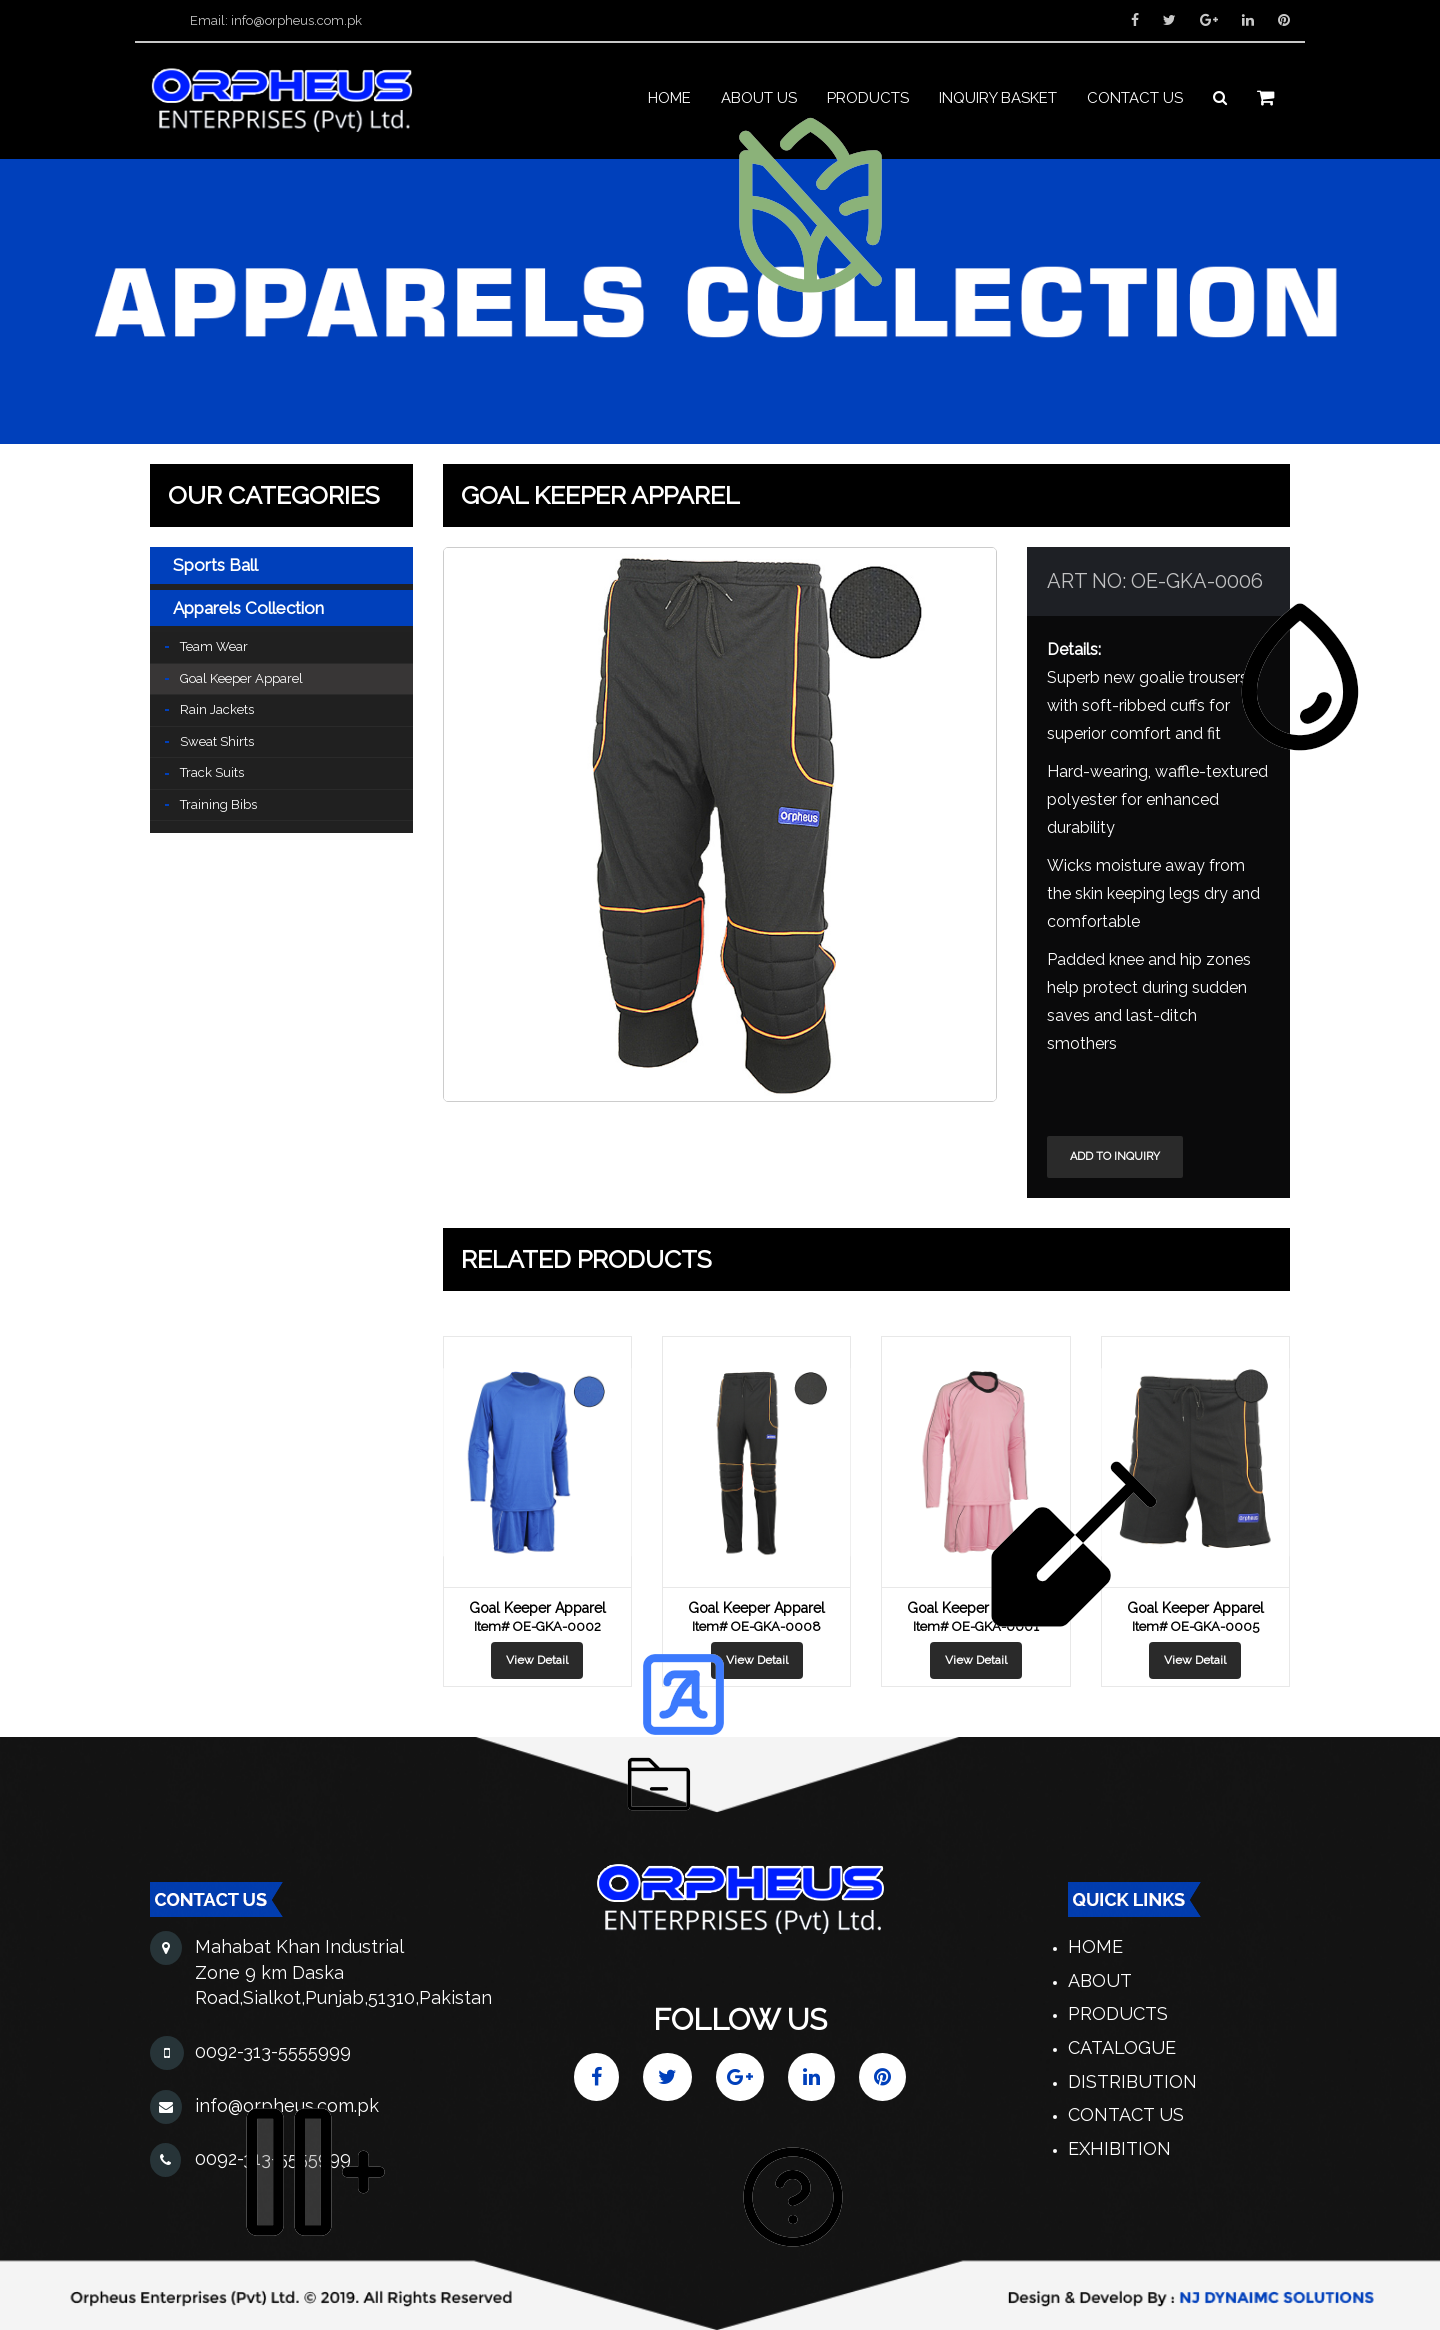 The image size is (1440, 2330). What do you see at coordinates (810, 208) in the screenshot?
I see `indicates gluten-free or grain-free option` at bounding box center [810, 208].